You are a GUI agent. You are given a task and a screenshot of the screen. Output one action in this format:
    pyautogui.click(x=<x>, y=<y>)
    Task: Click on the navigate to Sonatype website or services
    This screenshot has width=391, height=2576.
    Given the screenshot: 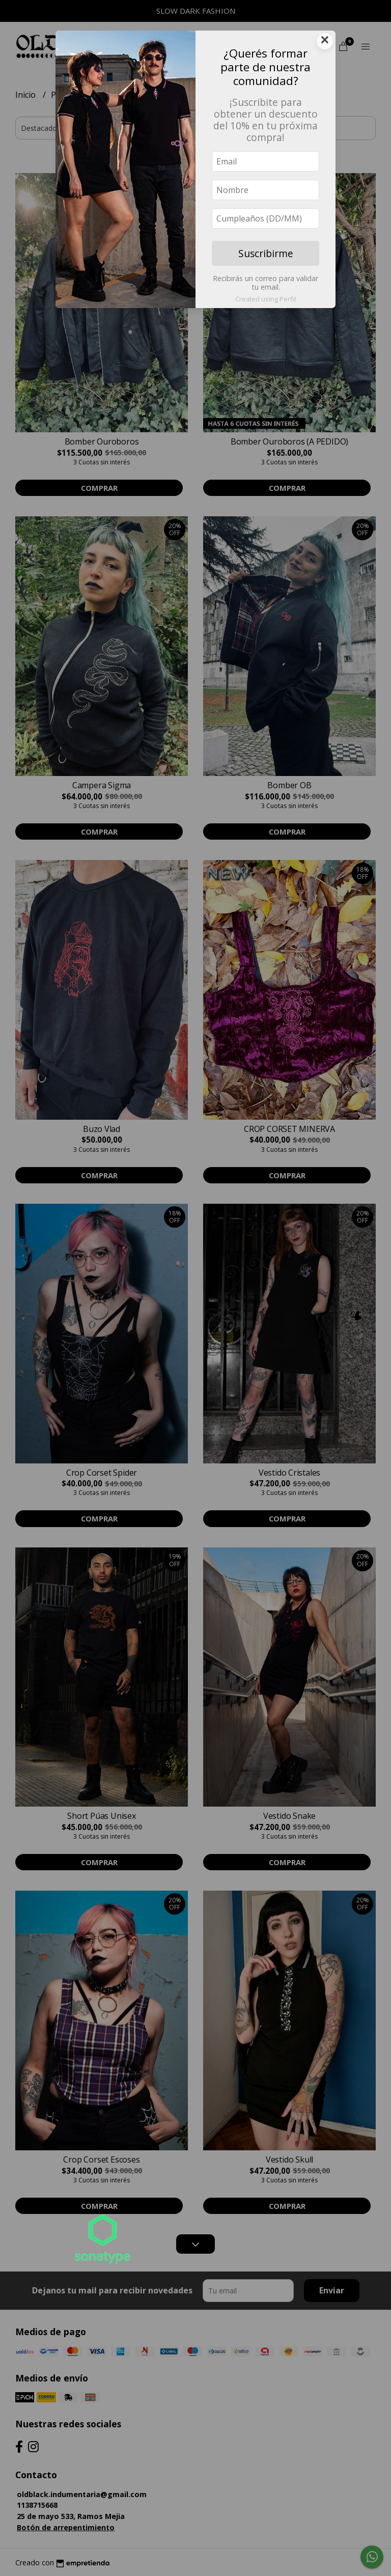 What is the action you would take?
    pyautogui.click(x=102, y=2238)
    